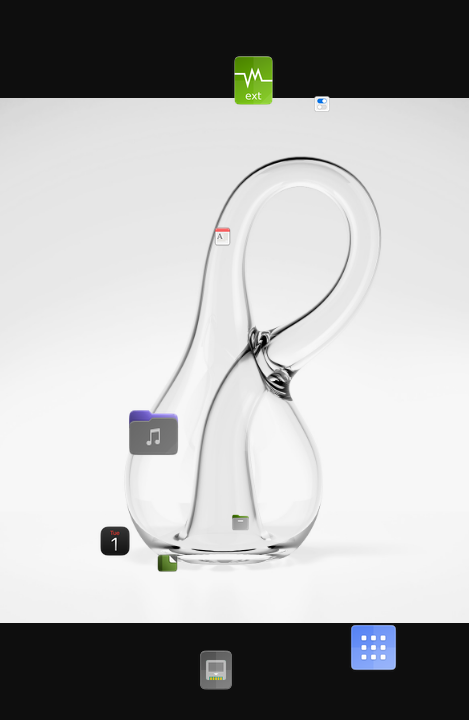  I want to click on open system tweaks or settings customization, so click(322, 104).